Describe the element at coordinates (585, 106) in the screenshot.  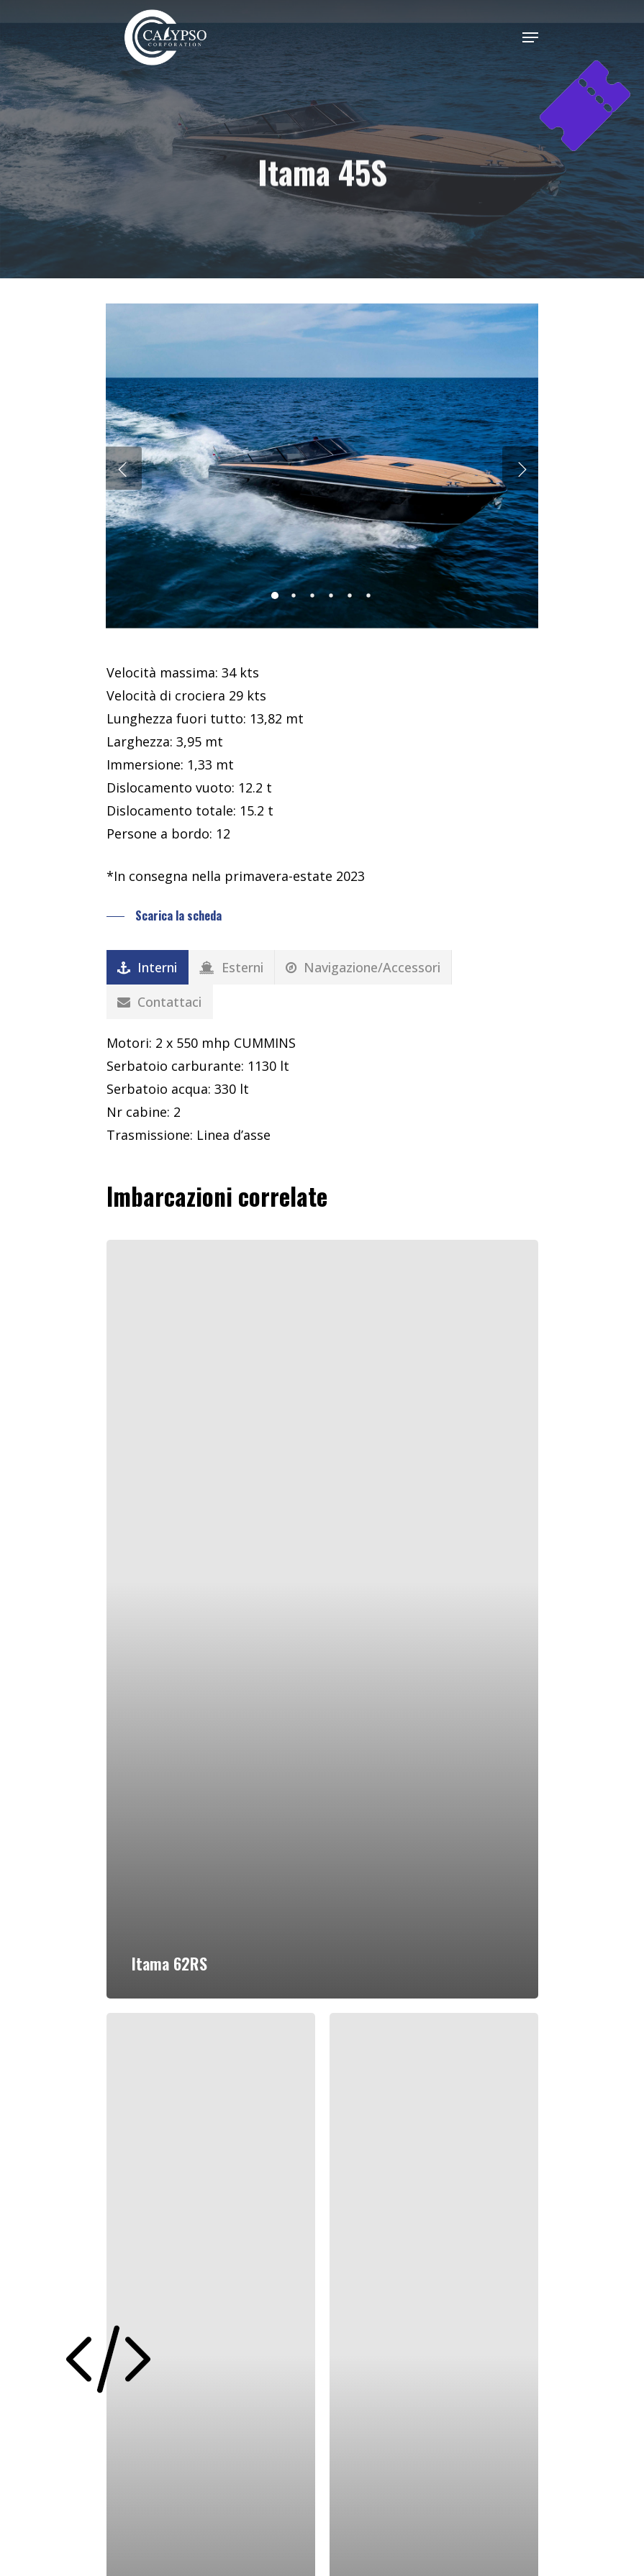
I see `view your tickets or passes` at that location.